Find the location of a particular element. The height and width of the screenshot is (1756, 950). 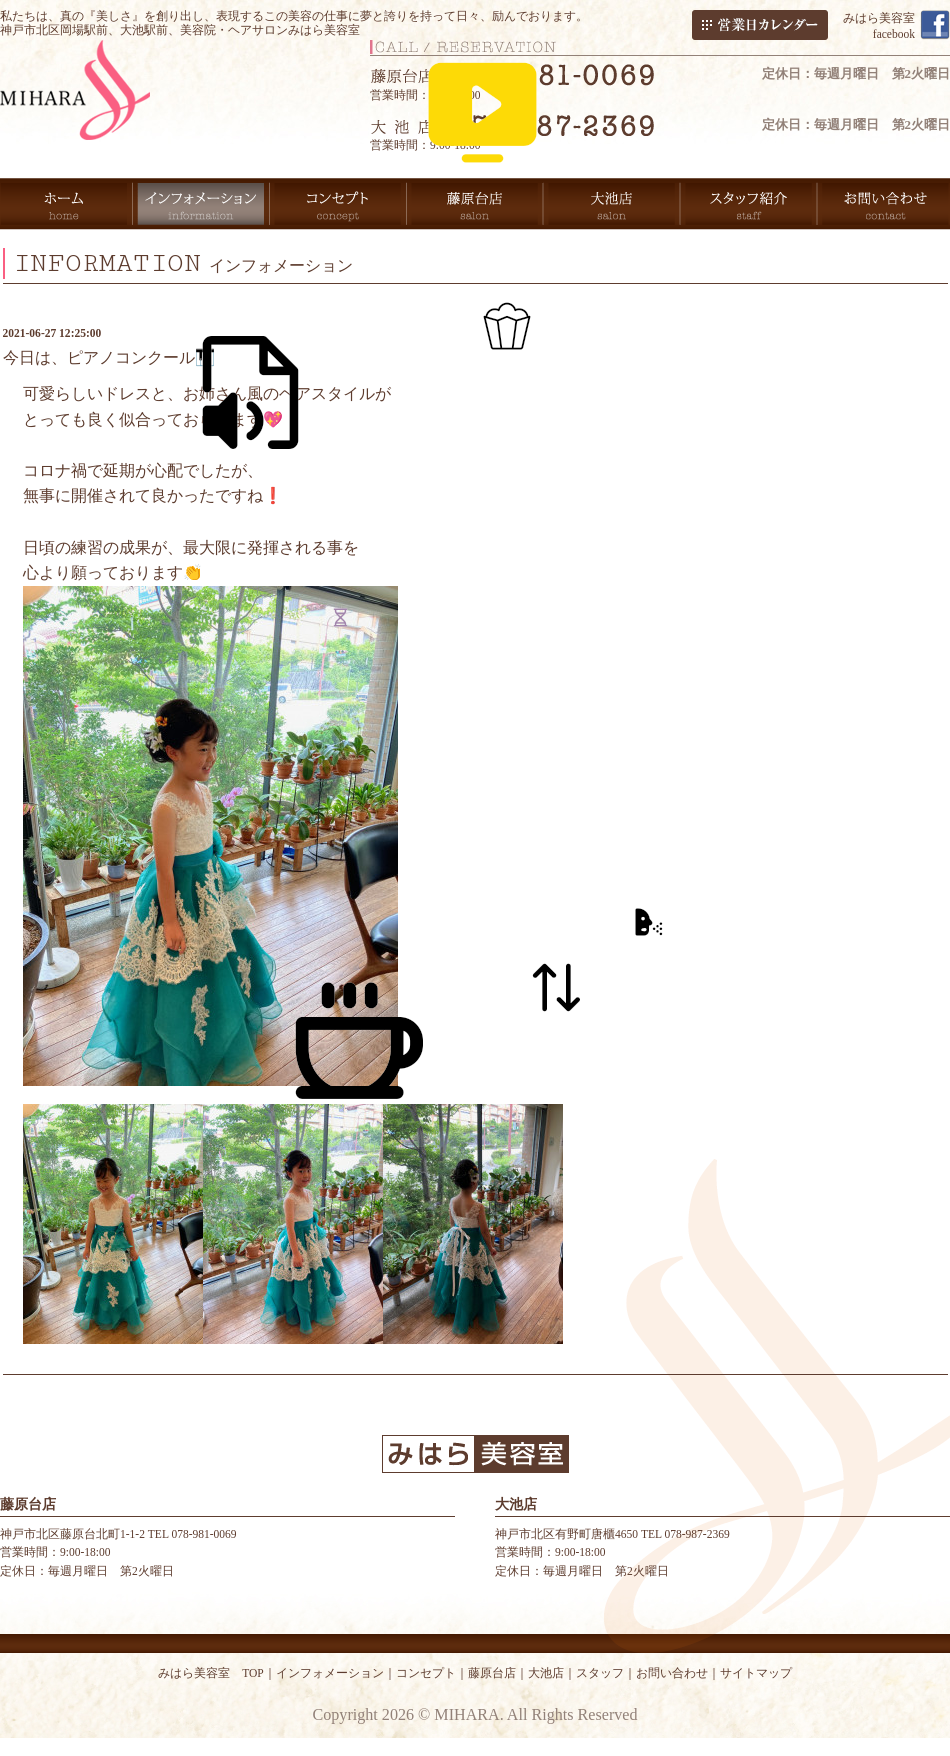

browse movies or entertainment content is located at coordinates (507, 328).